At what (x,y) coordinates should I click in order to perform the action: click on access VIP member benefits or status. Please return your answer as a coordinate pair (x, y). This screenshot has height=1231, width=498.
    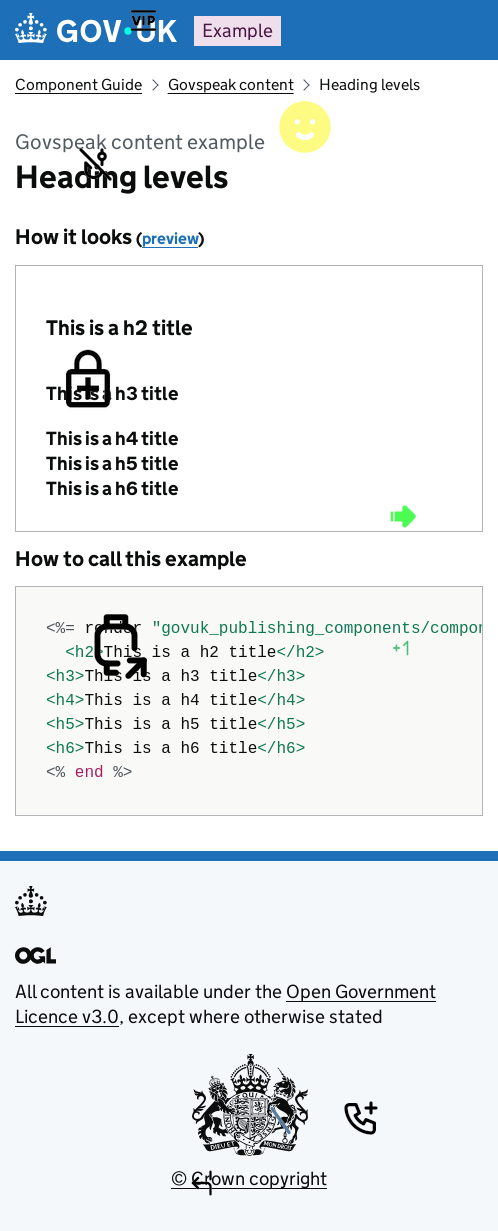
    Looking at the image, I should click on (143, 20).